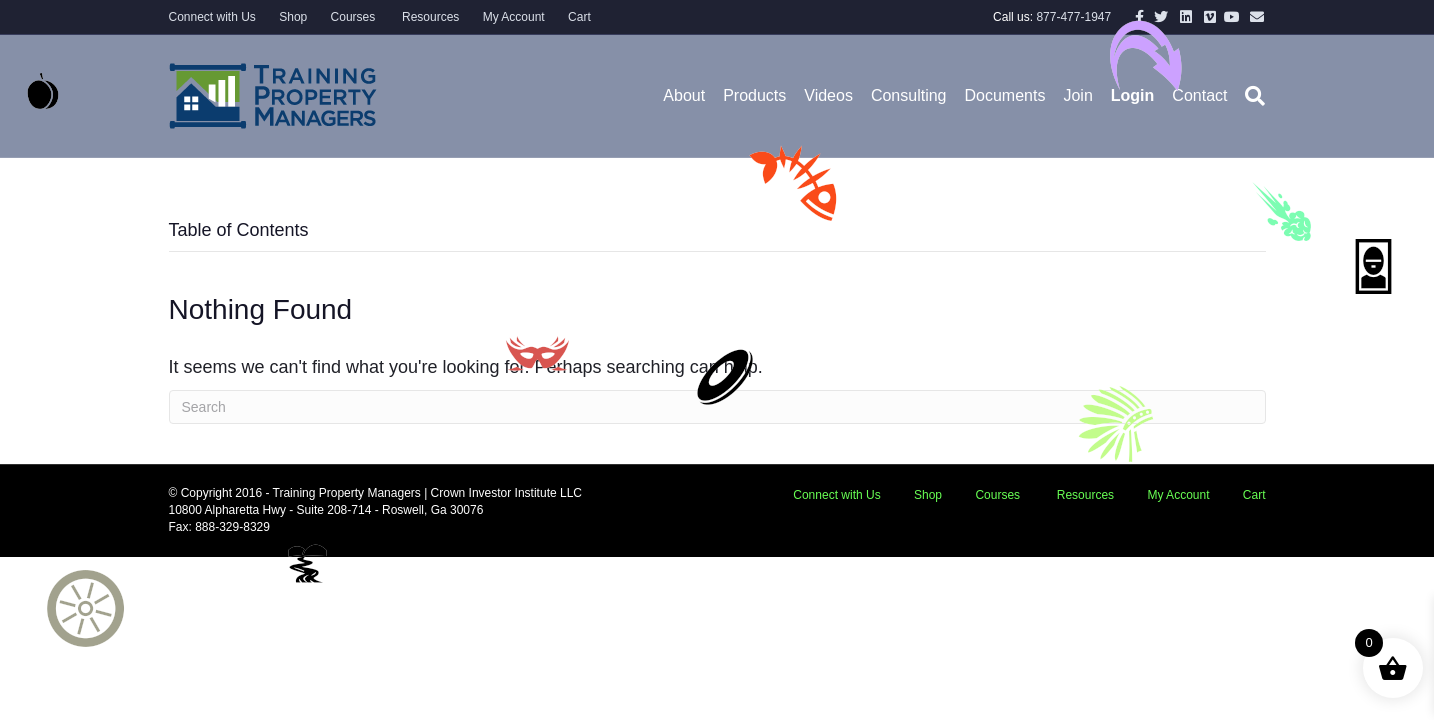 The height and width of the screenshot is (720, 1434). I want to click on select peach flavor or ingredient, so click(43, 91).